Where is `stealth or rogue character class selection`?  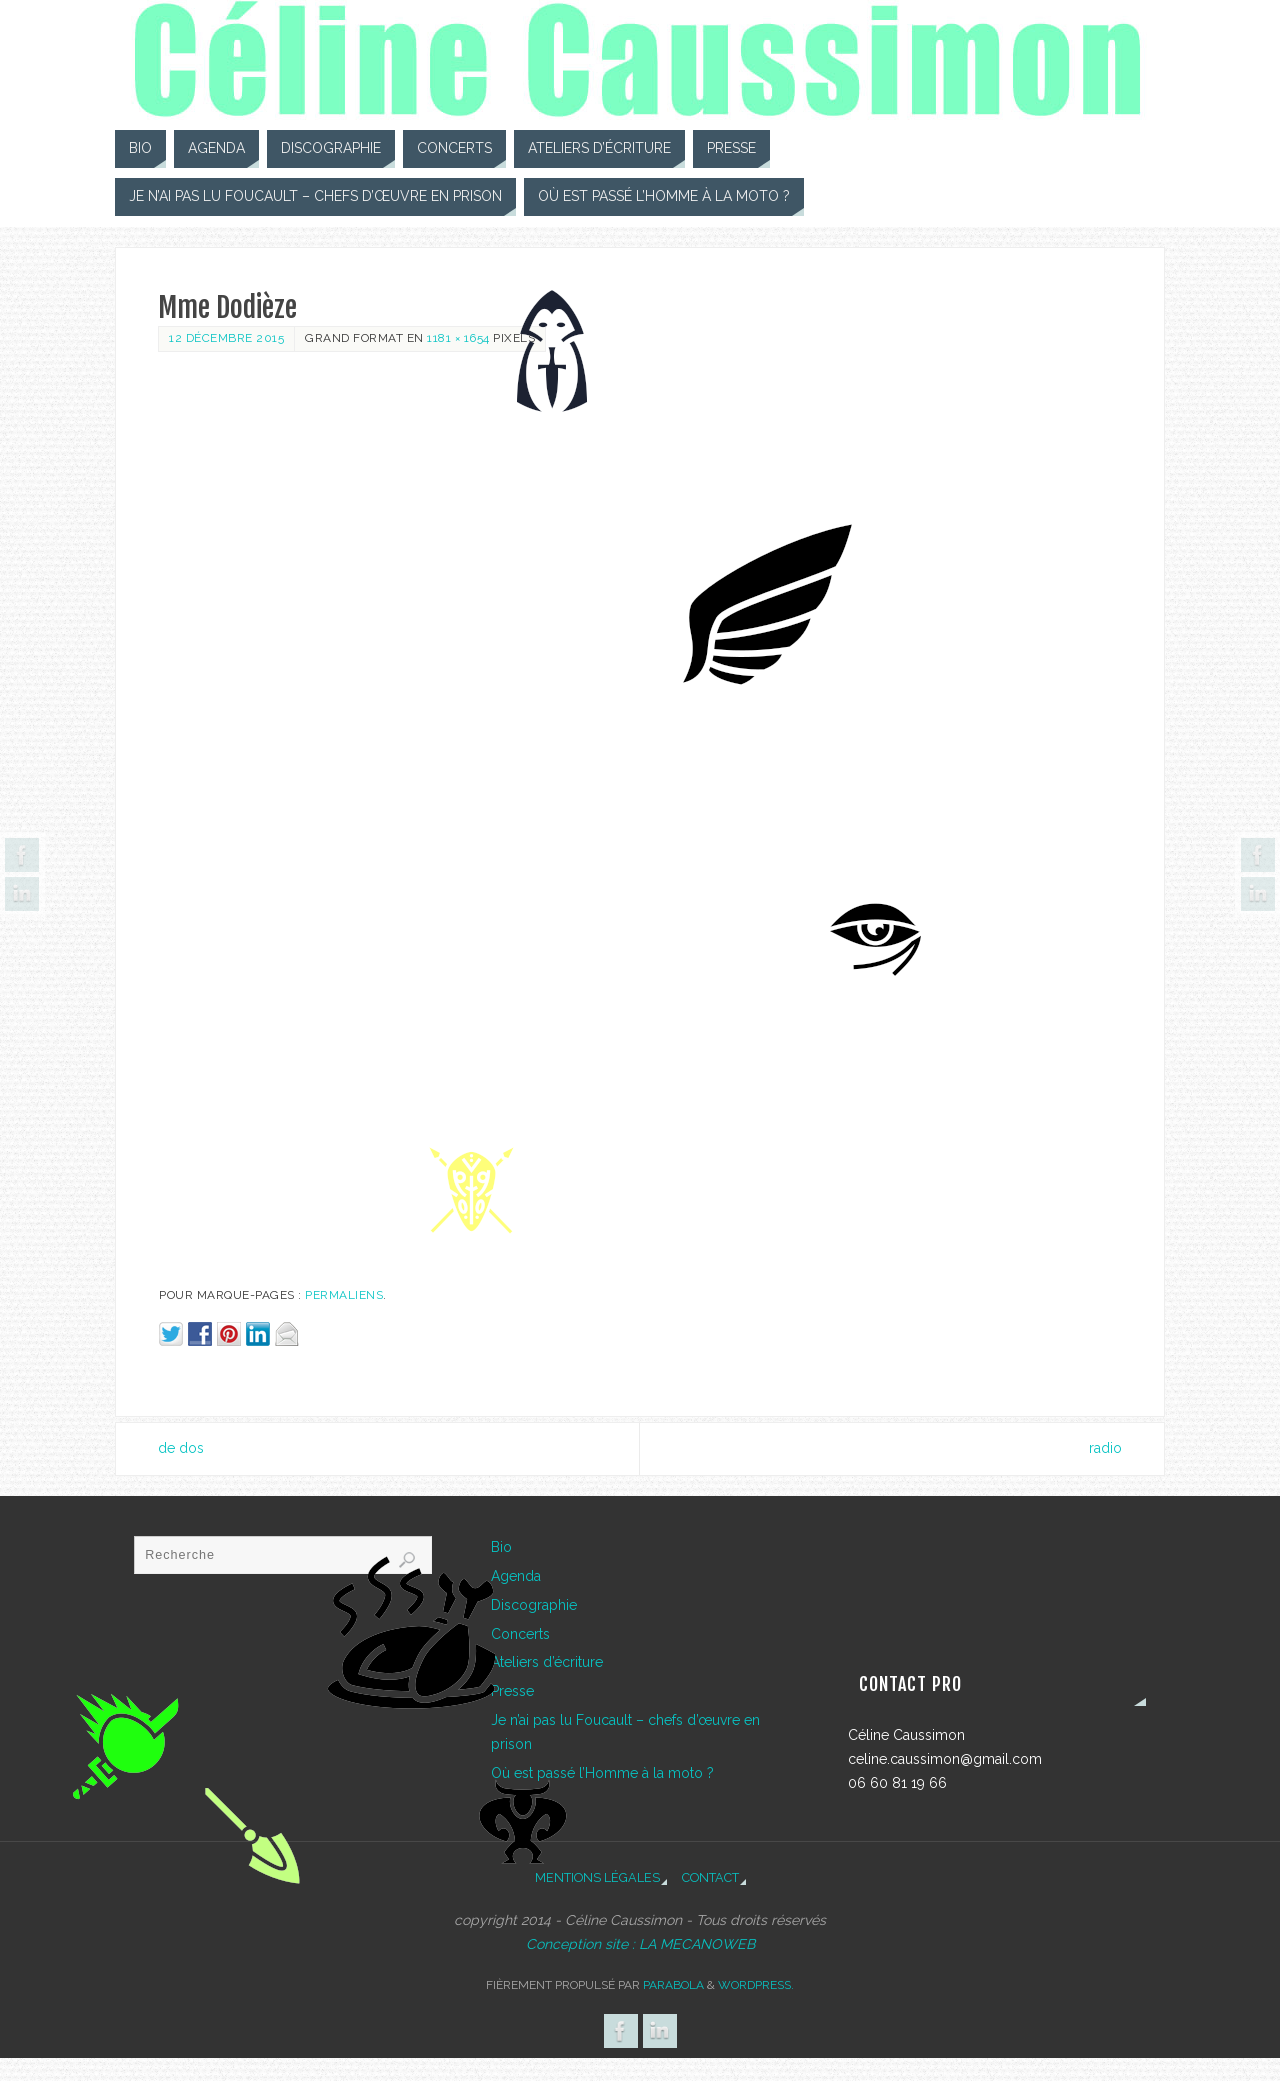
stealth or rogue character class selection is located at coordinates (552, 351).